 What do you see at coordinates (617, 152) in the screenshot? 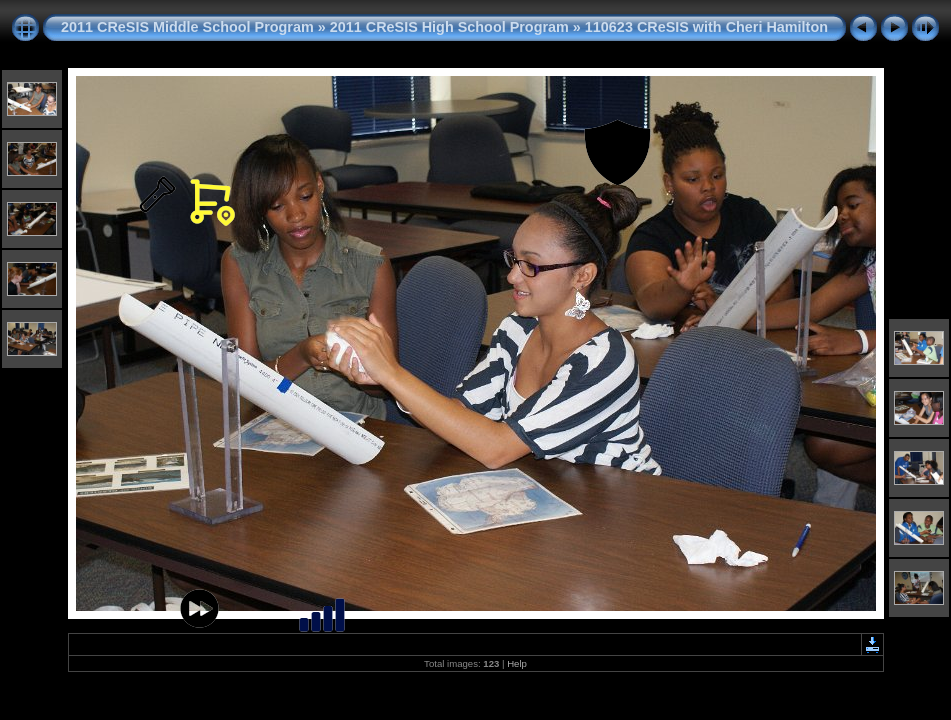
I see `access security settings` at bounding box center [617, 152].